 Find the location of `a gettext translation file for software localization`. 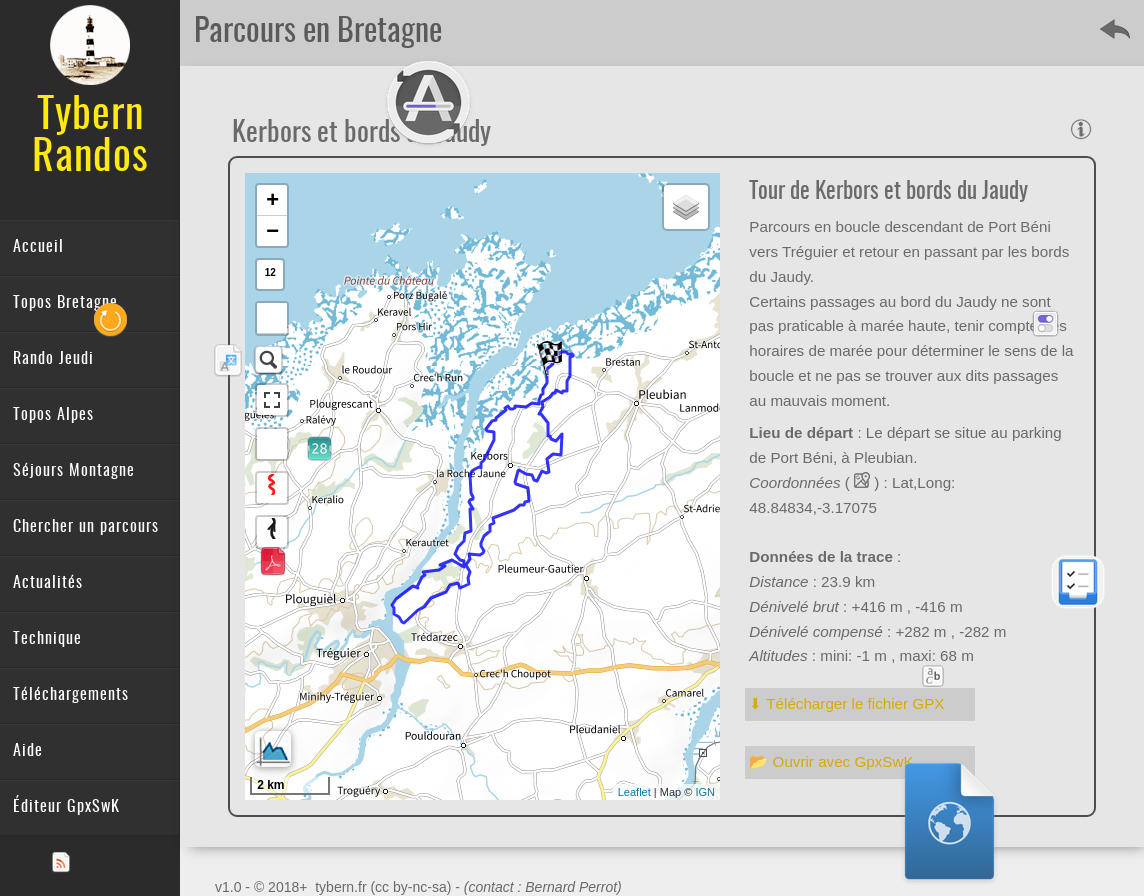

a gettext translation file for software localization is located at coordinates (228, 360).